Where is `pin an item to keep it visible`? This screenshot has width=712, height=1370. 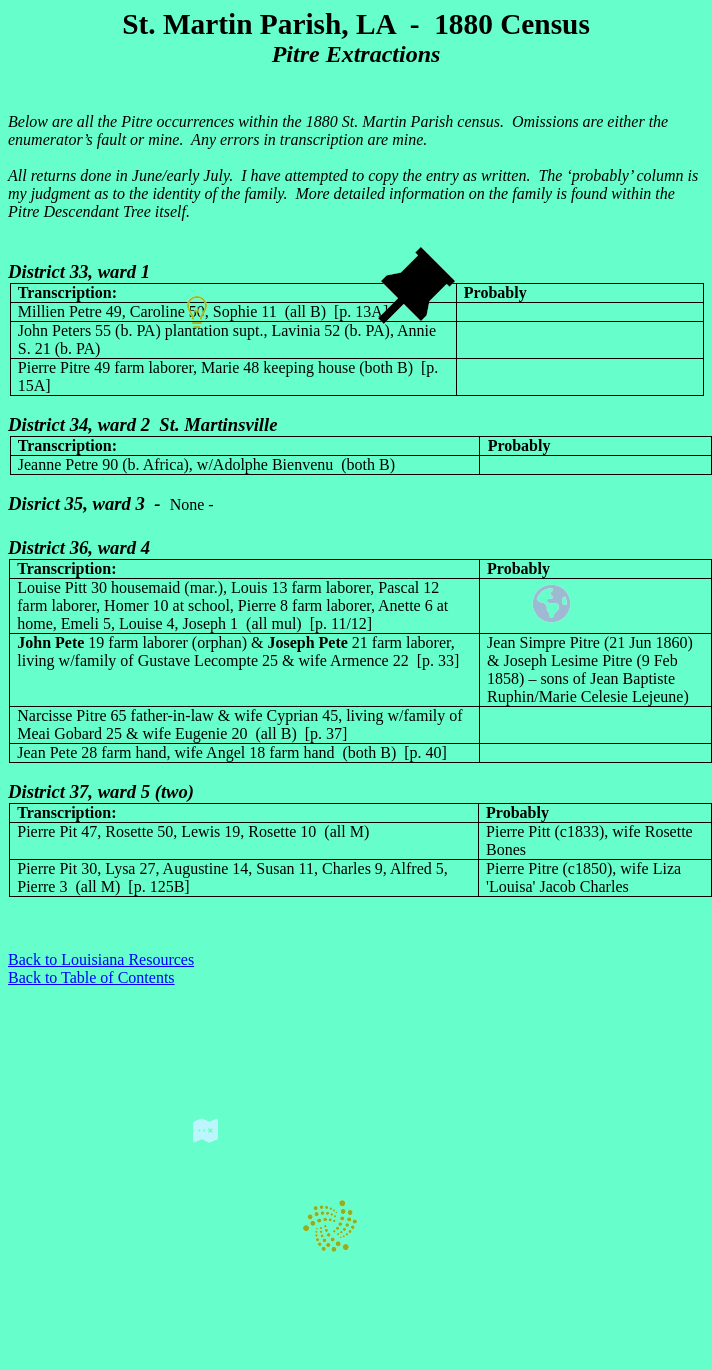 pin an item to keep it visible is located at coordinates (413, 288).